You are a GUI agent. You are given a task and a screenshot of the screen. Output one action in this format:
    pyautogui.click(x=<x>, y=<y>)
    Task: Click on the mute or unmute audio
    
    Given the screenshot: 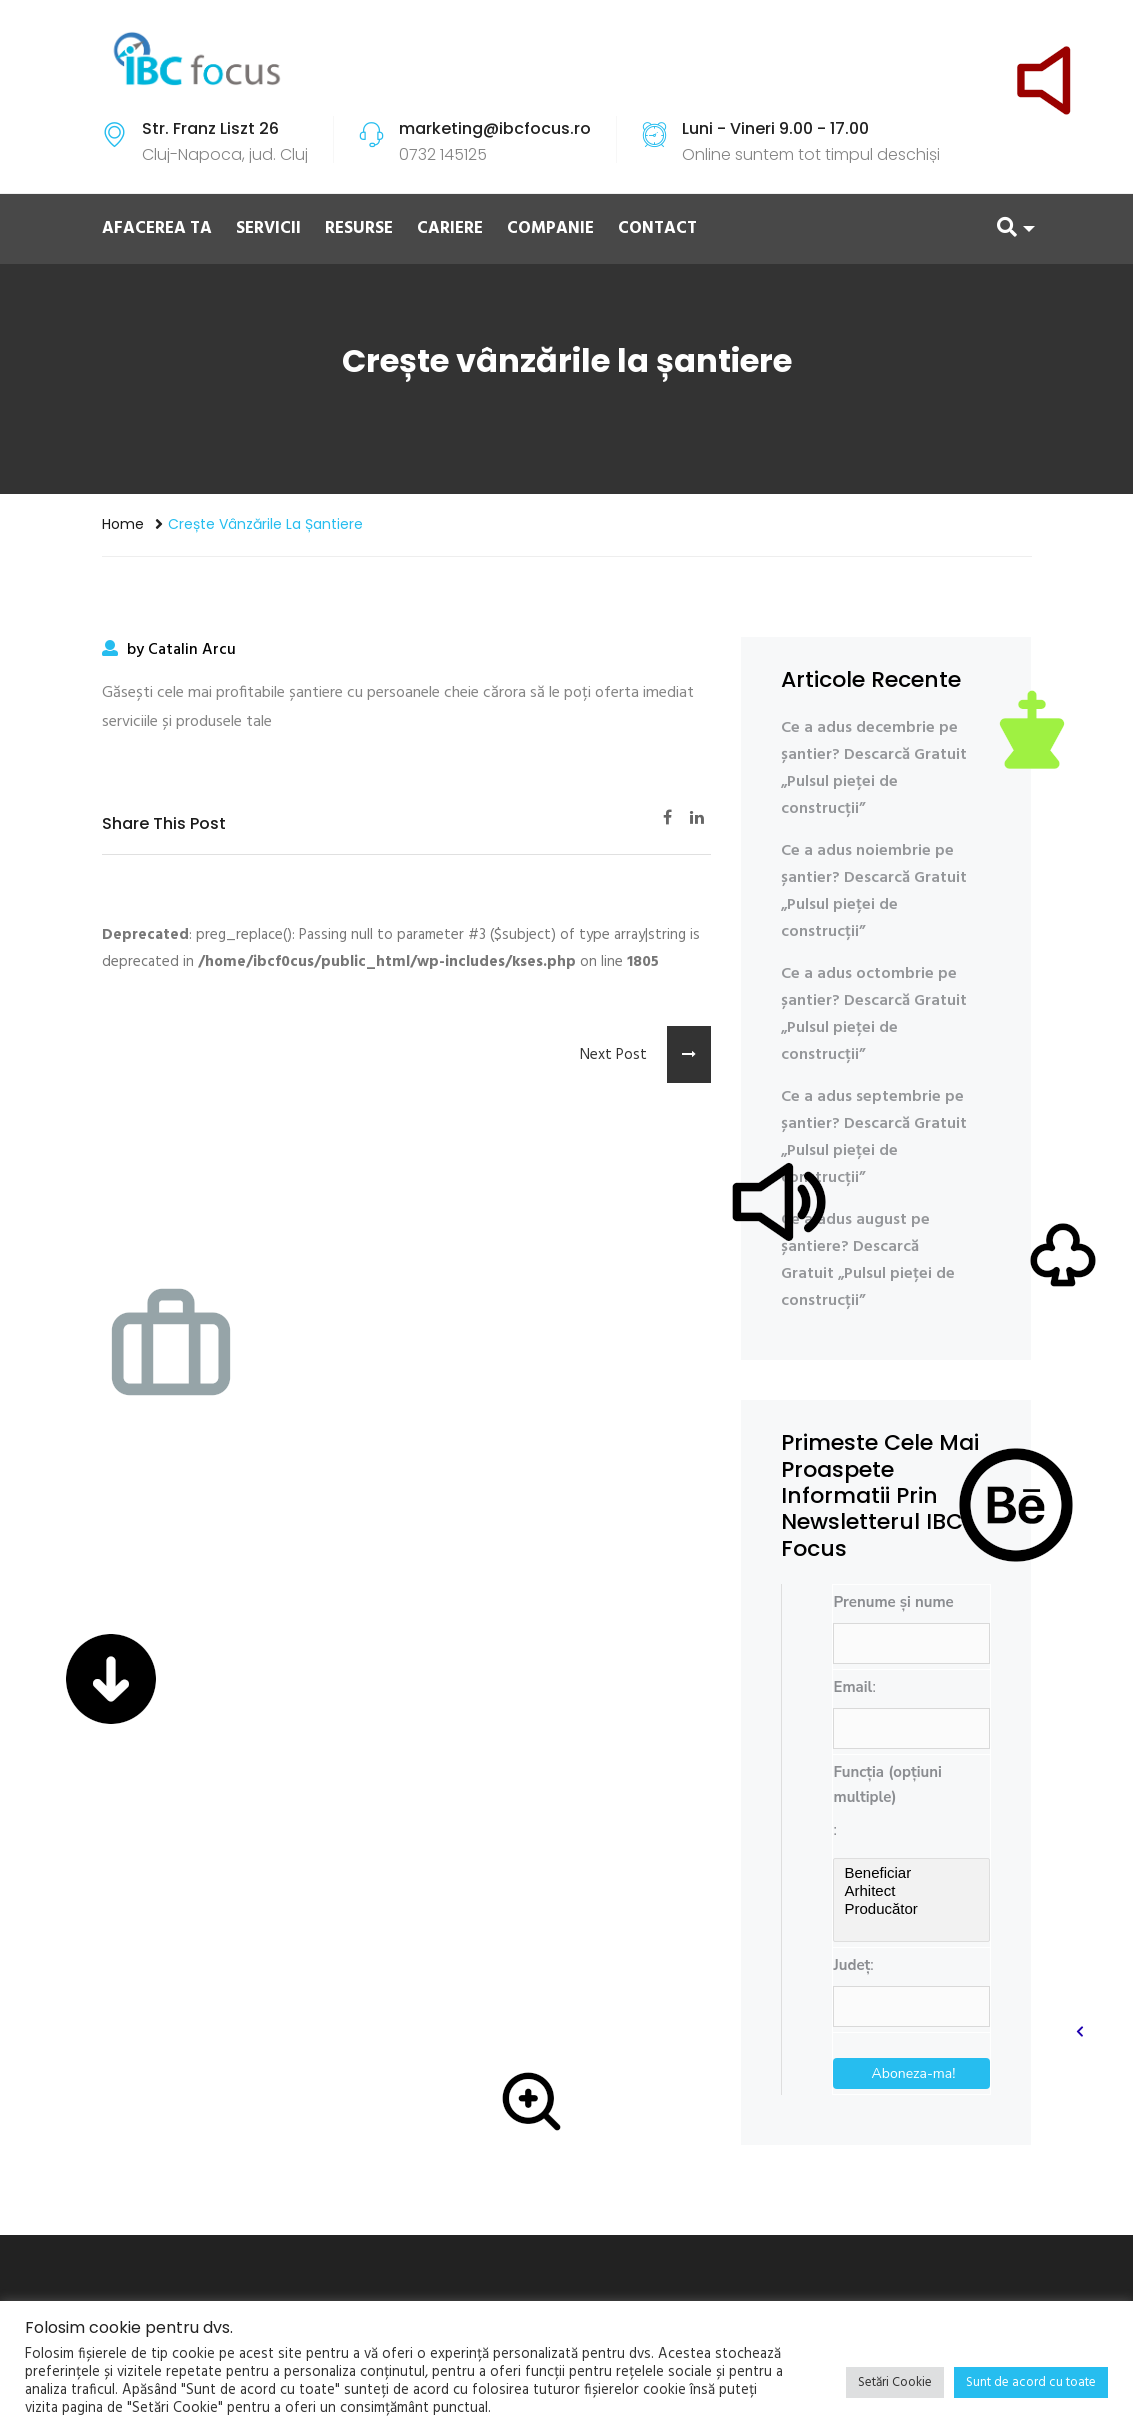 What is the action you would take?
    pyautogui.click(x=1047, y=80)
    